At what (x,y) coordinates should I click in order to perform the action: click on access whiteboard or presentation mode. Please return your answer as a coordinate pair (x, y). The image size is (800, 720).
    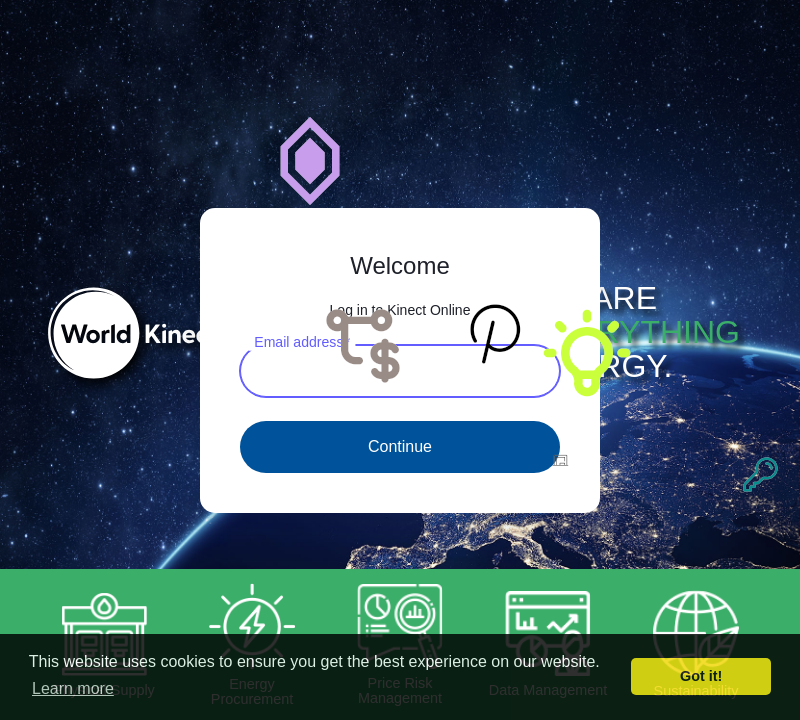
    Looking at the image, I should click on (560, 460).